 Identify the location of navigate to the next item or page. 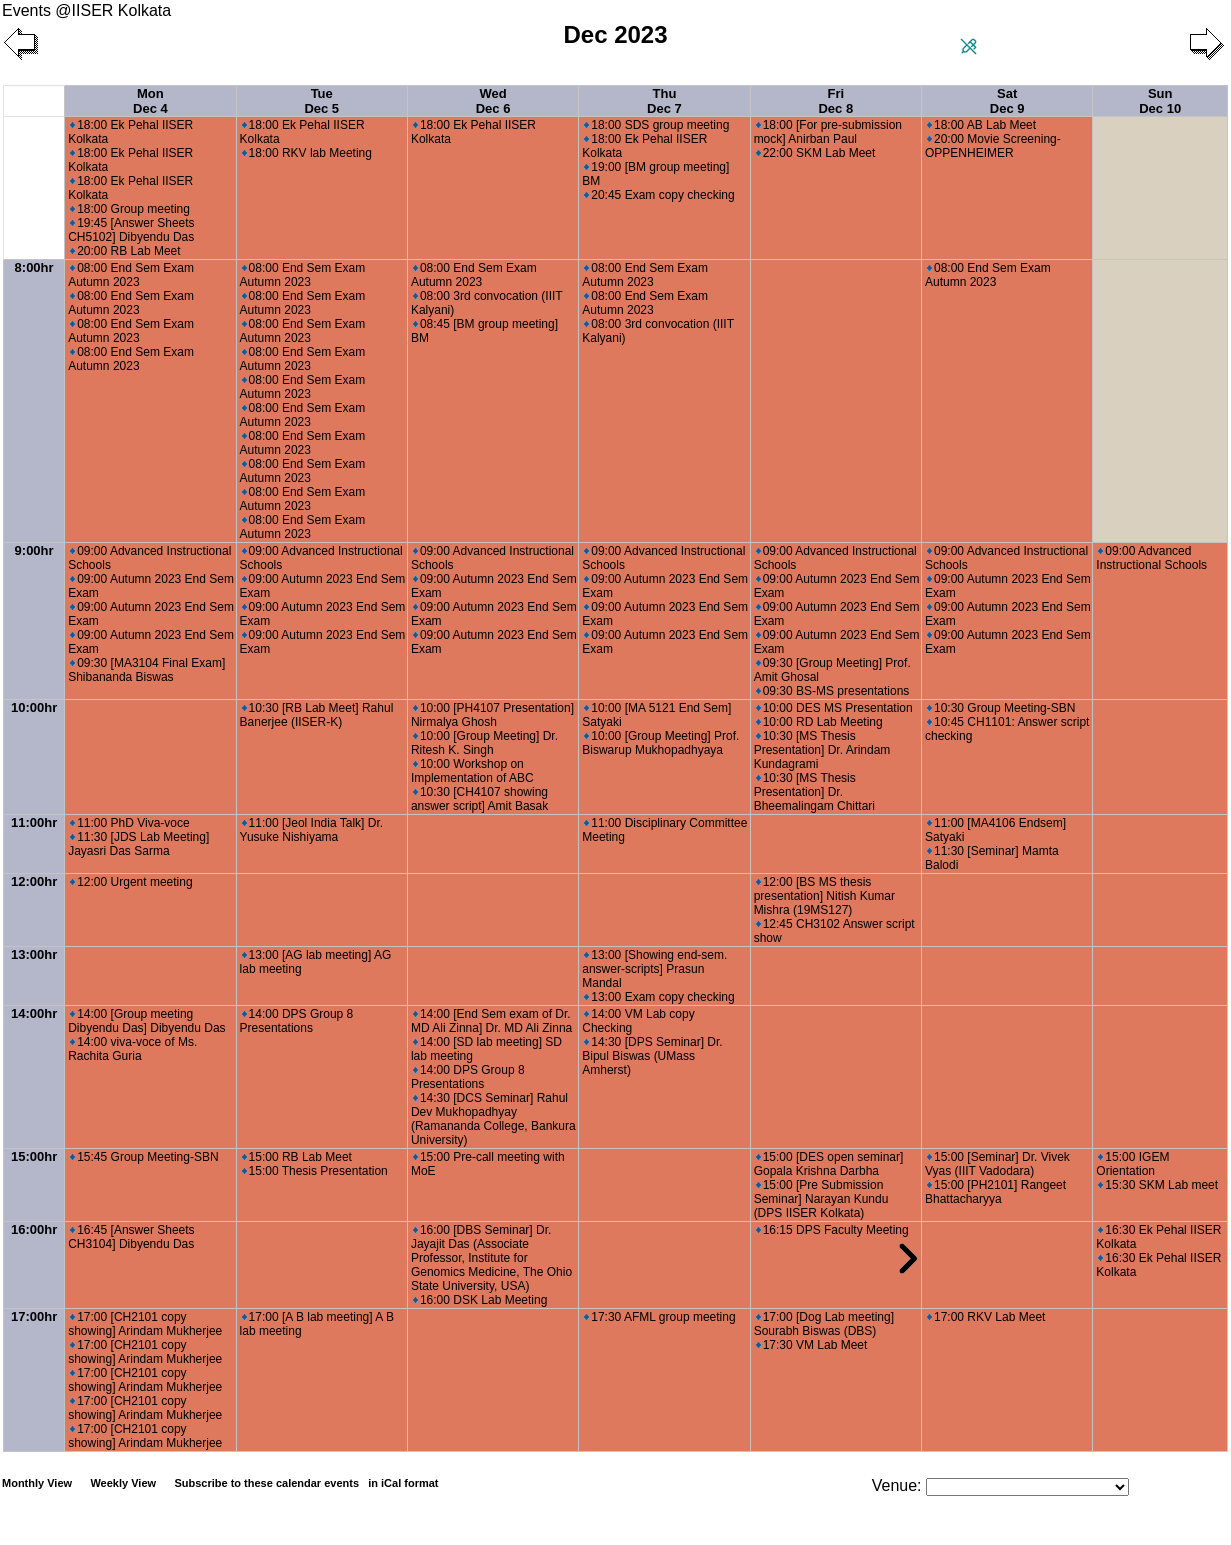
(907, 1258).